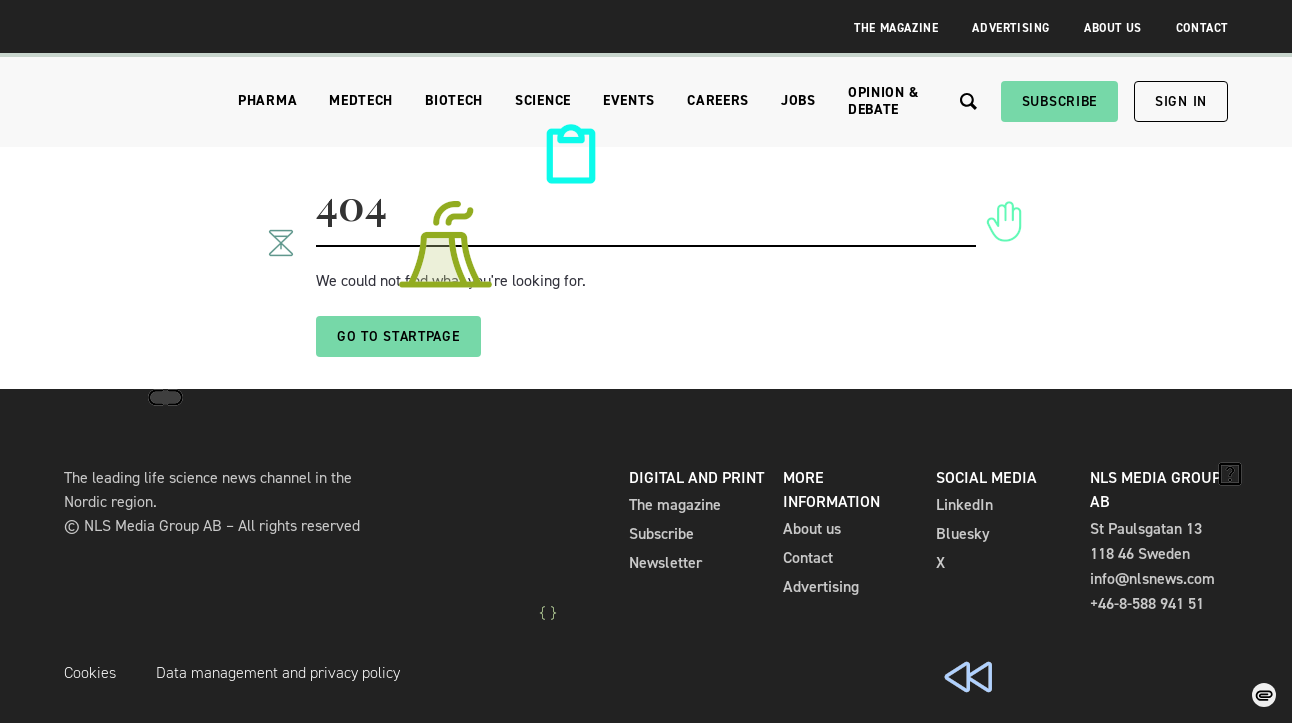 The height and width of the screenshot is (723, 1292). I want to click on indicates nuclear power or energy facility, so click(445, 250).